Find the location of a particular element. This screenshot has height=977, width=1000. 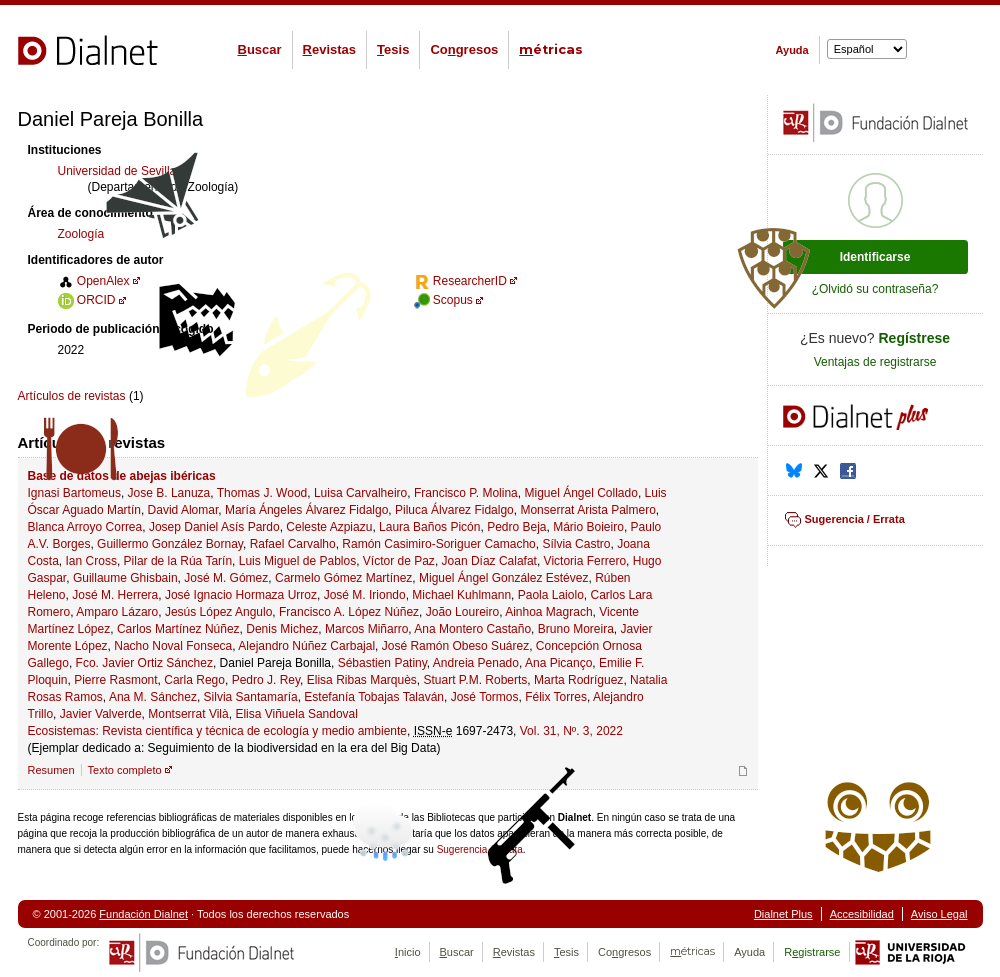

access hang gliding or paragliding activities is located at coordinates (152, 195).